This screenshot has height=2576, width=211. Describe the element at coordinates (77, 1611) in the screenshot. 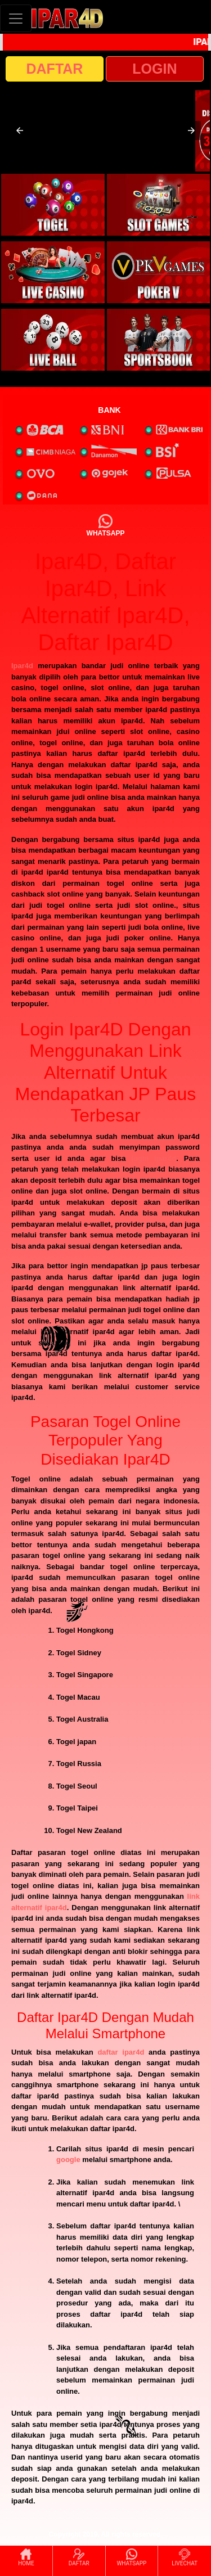

I see `represents a leader or prominent figure in a game` at that location.